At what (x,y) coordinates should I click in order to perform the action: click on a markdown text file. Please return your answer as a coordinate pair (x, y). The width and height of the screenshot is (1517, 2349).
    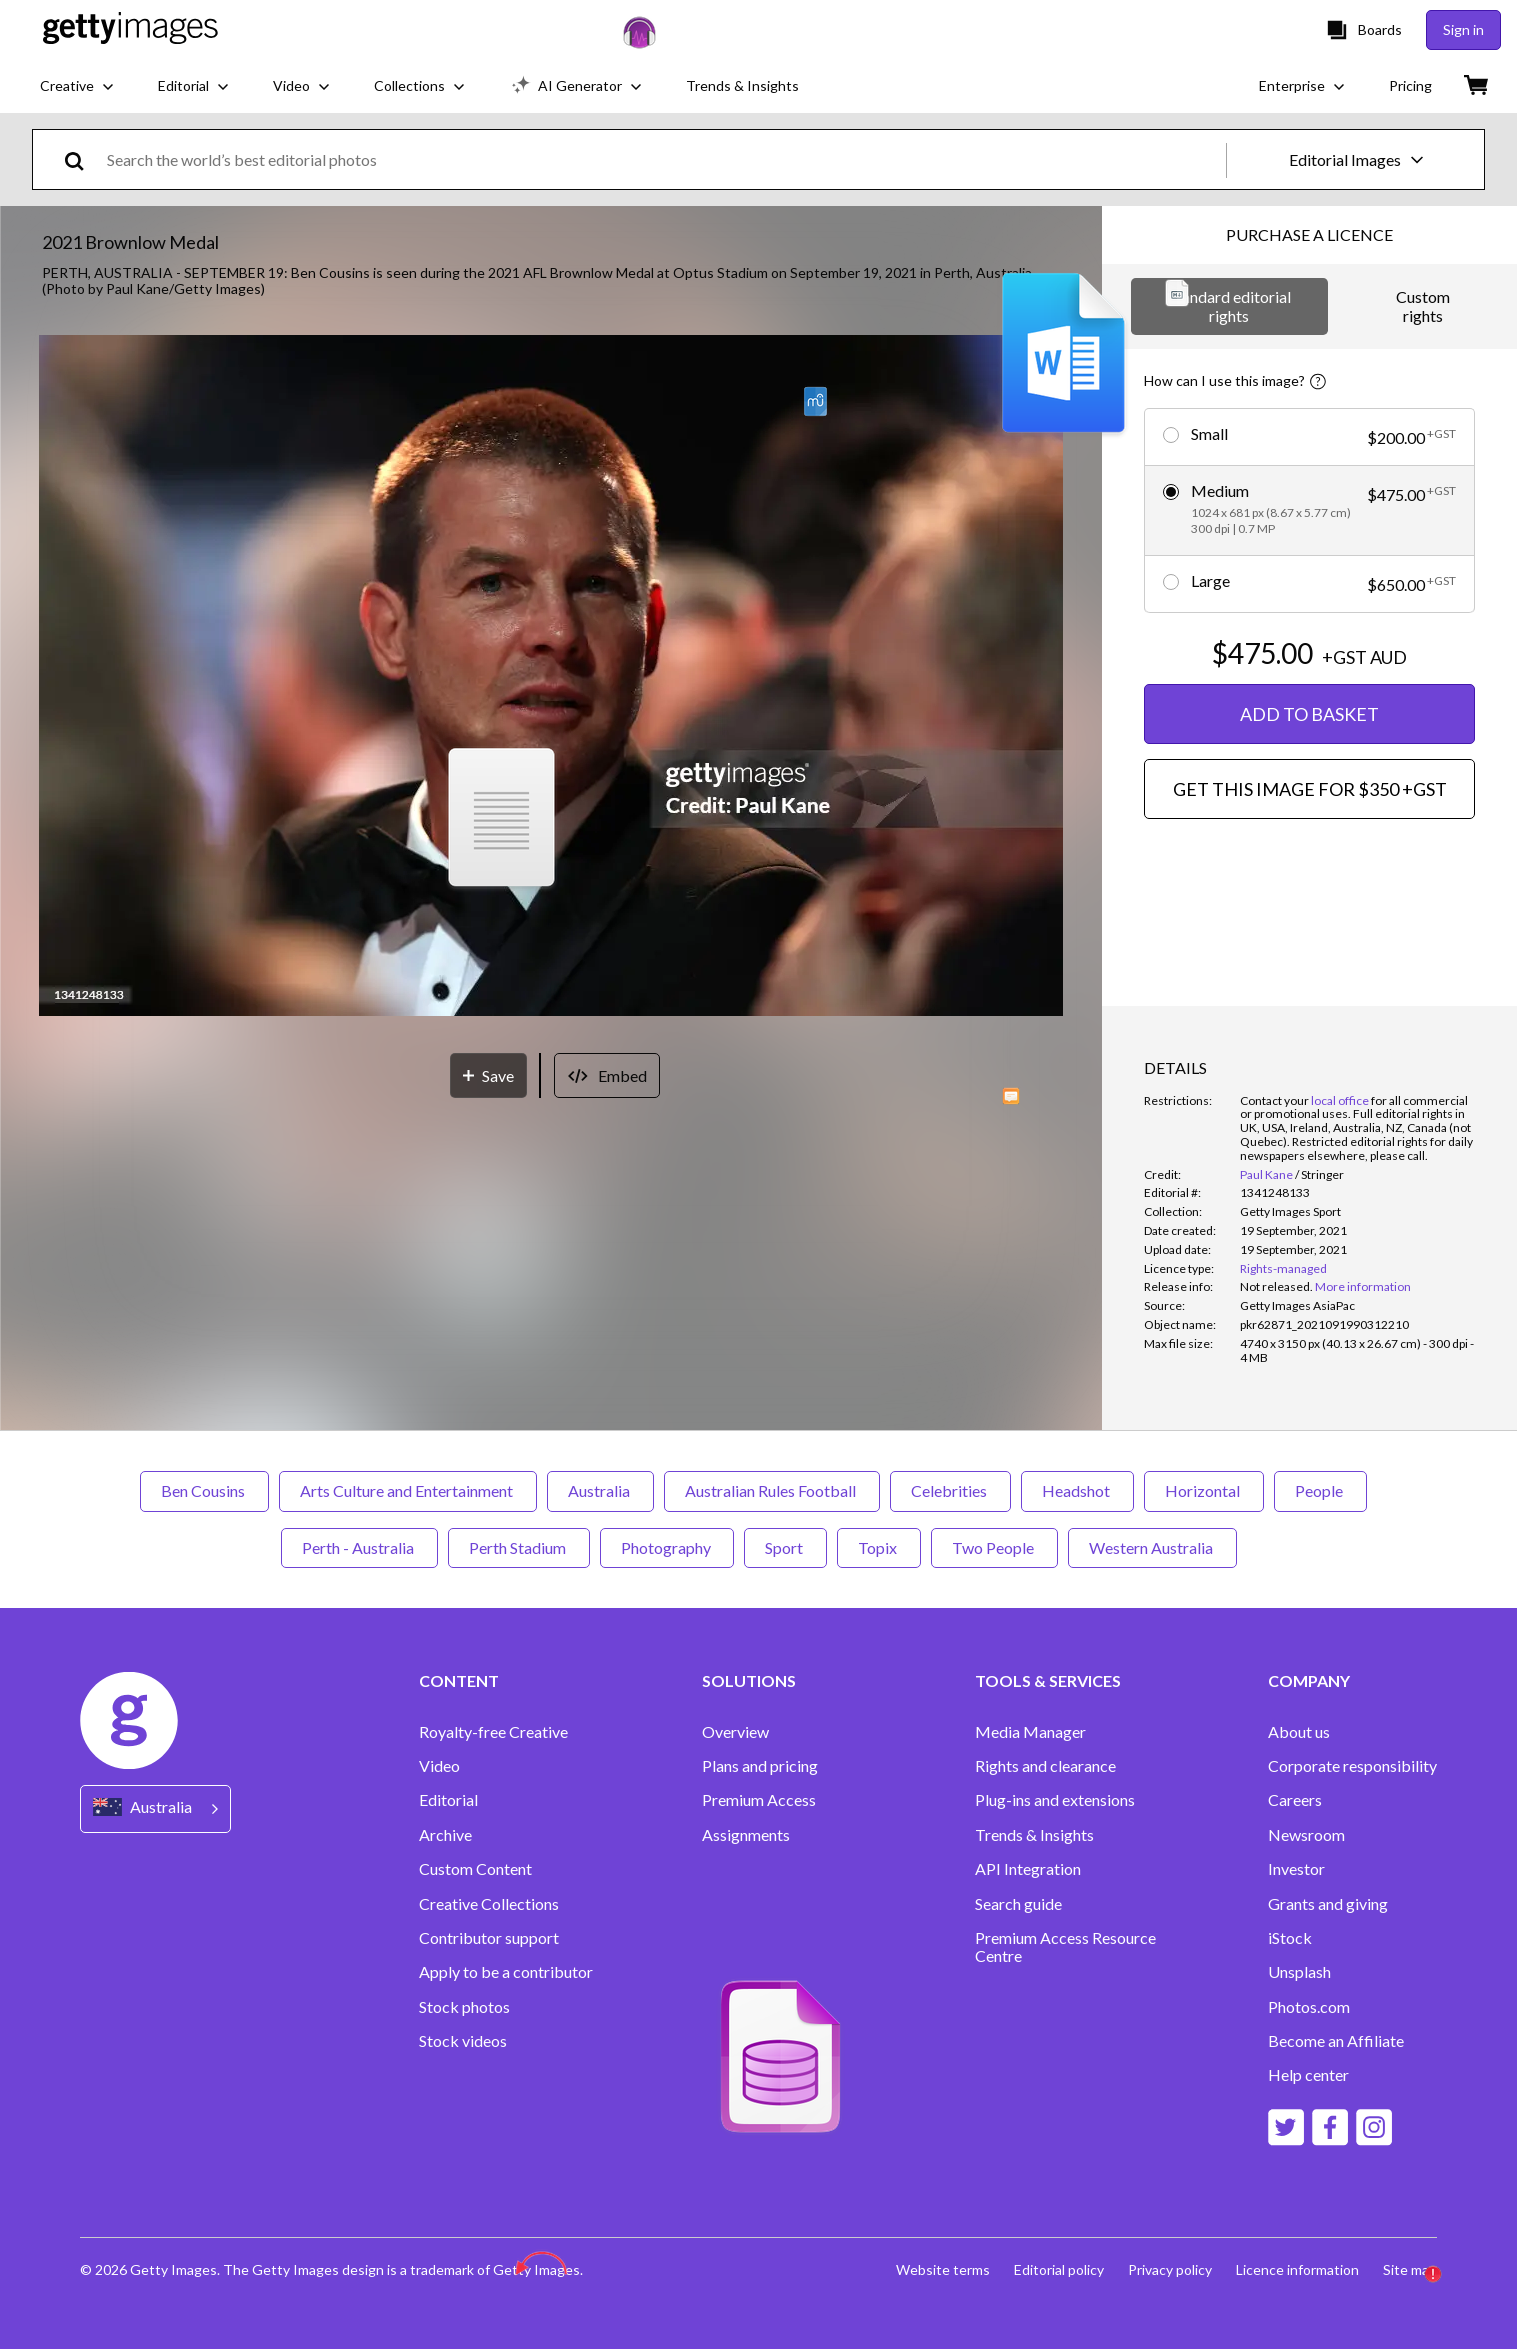
    Looking at the image, I should click on (1177, 293).